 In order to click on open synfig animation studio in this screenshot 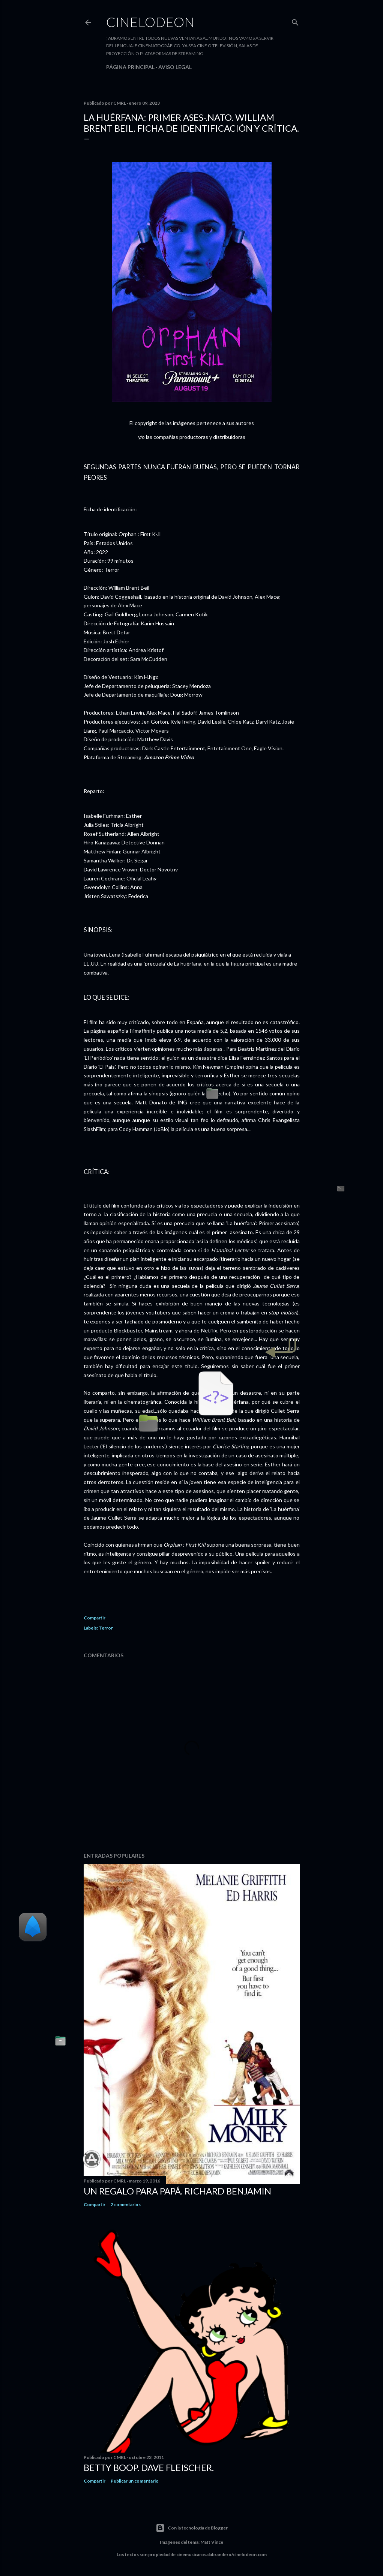, I will do `click(33, 1927)`.